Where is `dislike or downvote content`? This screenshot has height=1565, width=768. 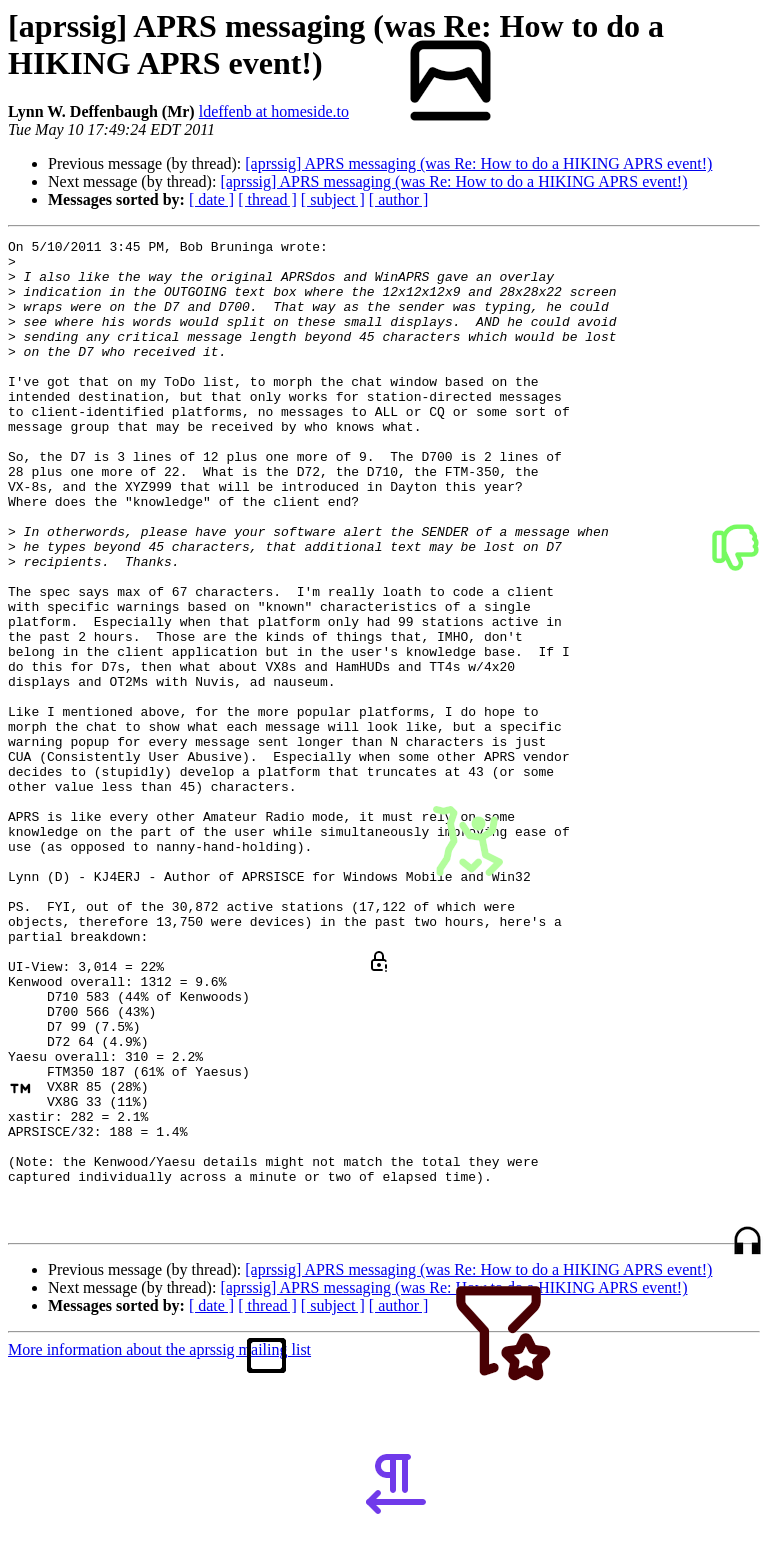
dislike or downvote content is located at coordinates (737, 546).